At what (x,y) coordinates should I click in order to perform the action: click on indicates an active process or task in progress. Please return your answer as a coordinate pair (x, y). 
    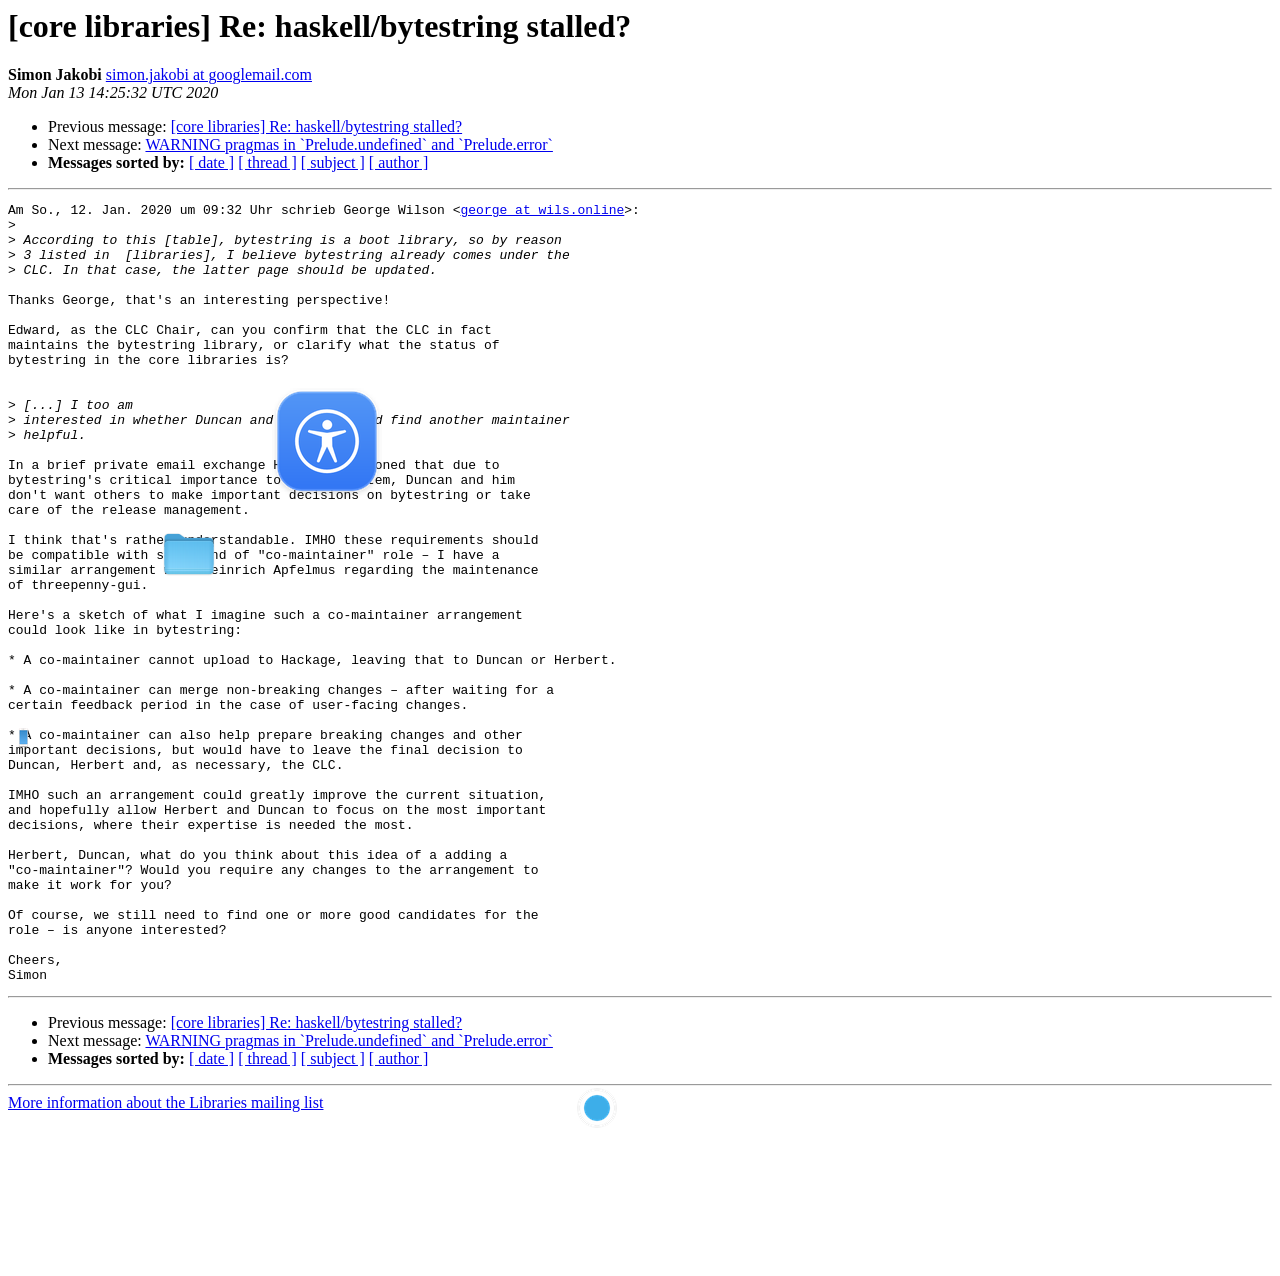
    Looking at the image, I should click on (597, 1108).